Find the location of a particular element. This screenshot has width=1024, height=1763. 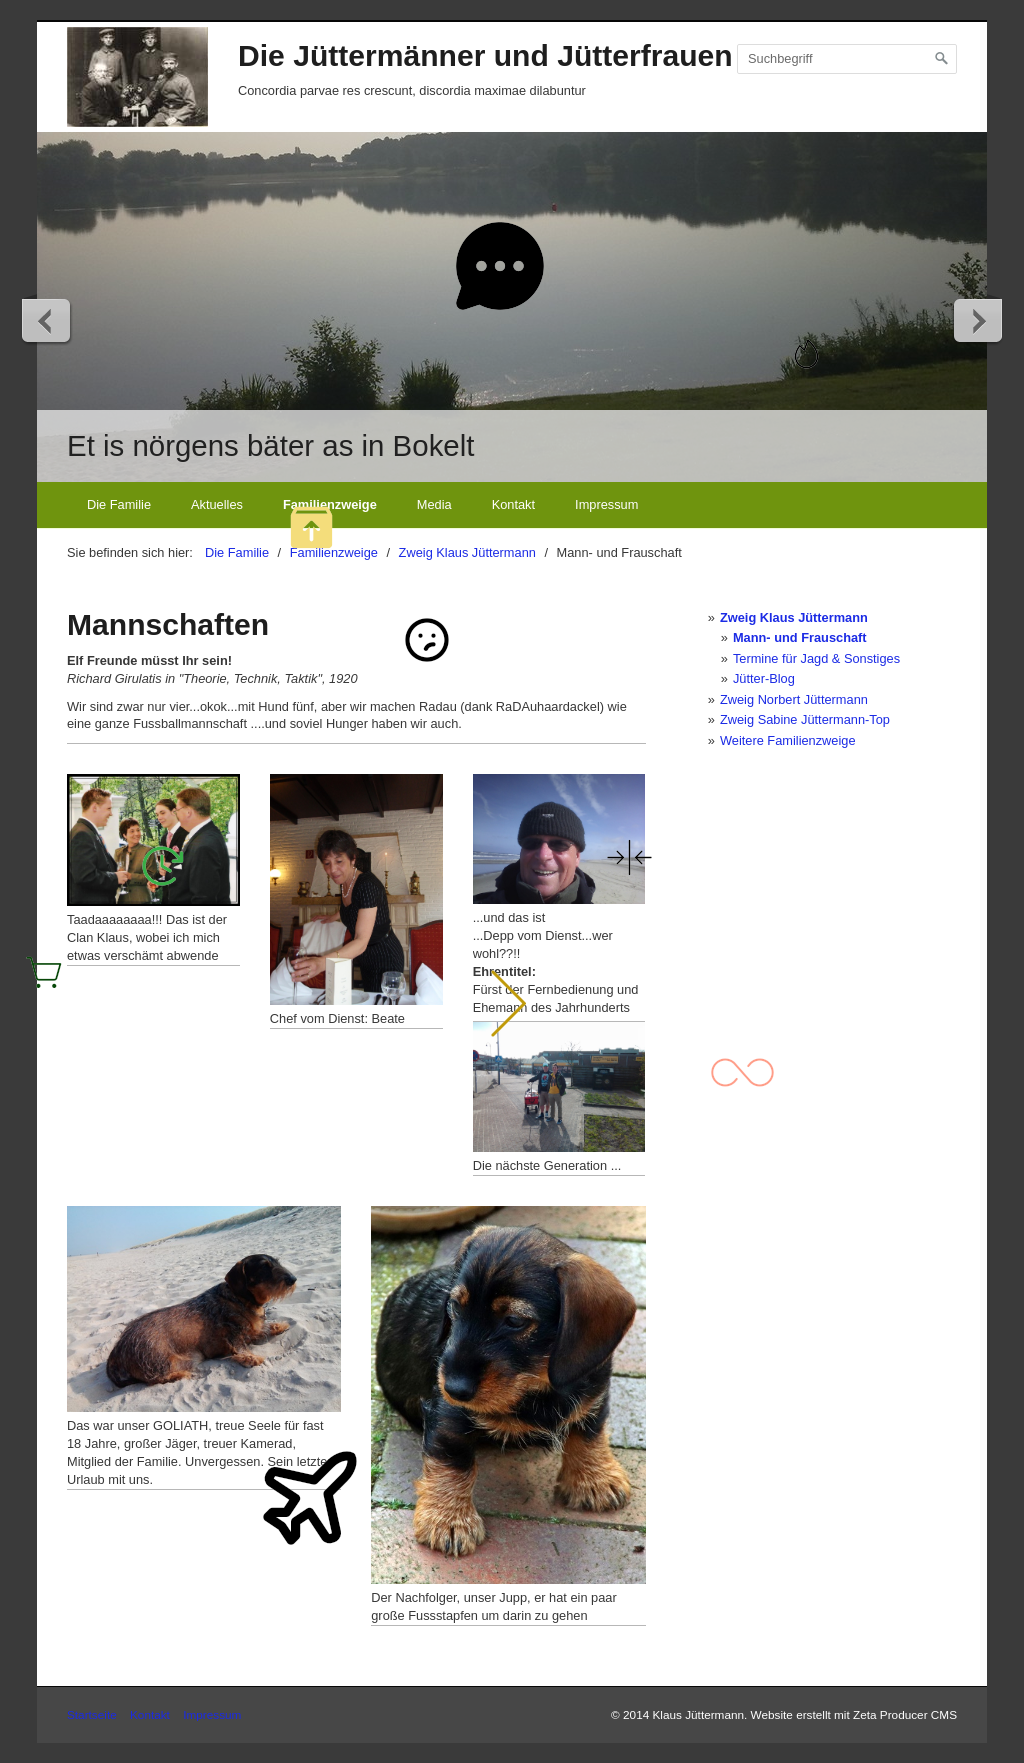

indicate user frustration or negative feedback is located at coordinates (427, 640).